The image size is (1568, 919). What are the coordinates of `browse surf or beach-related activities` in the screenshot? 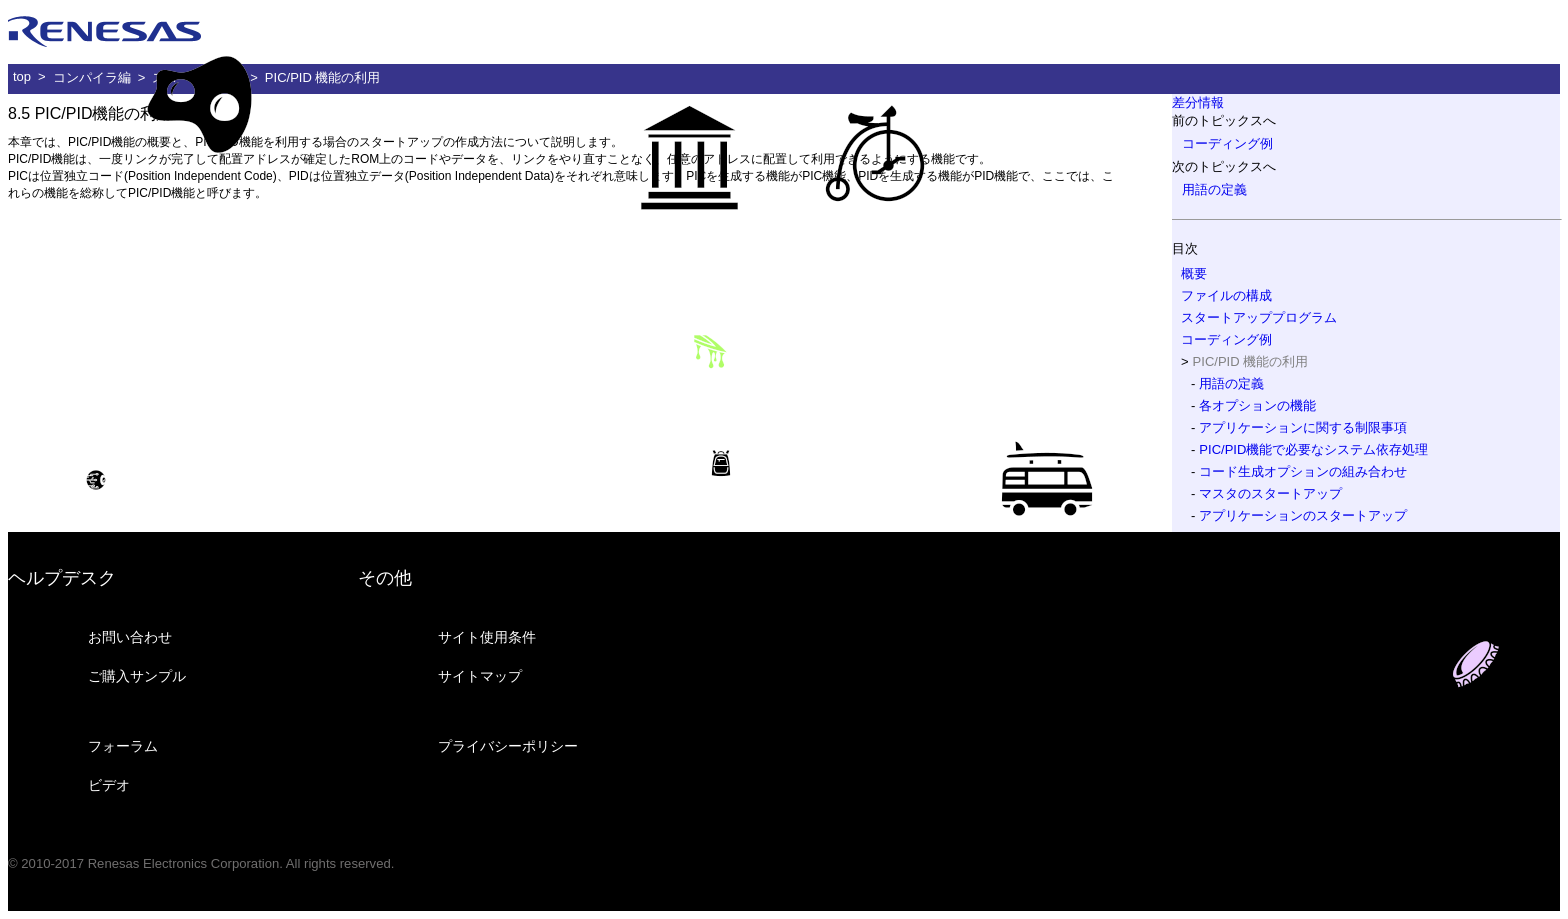 It's located at (1047, 475).